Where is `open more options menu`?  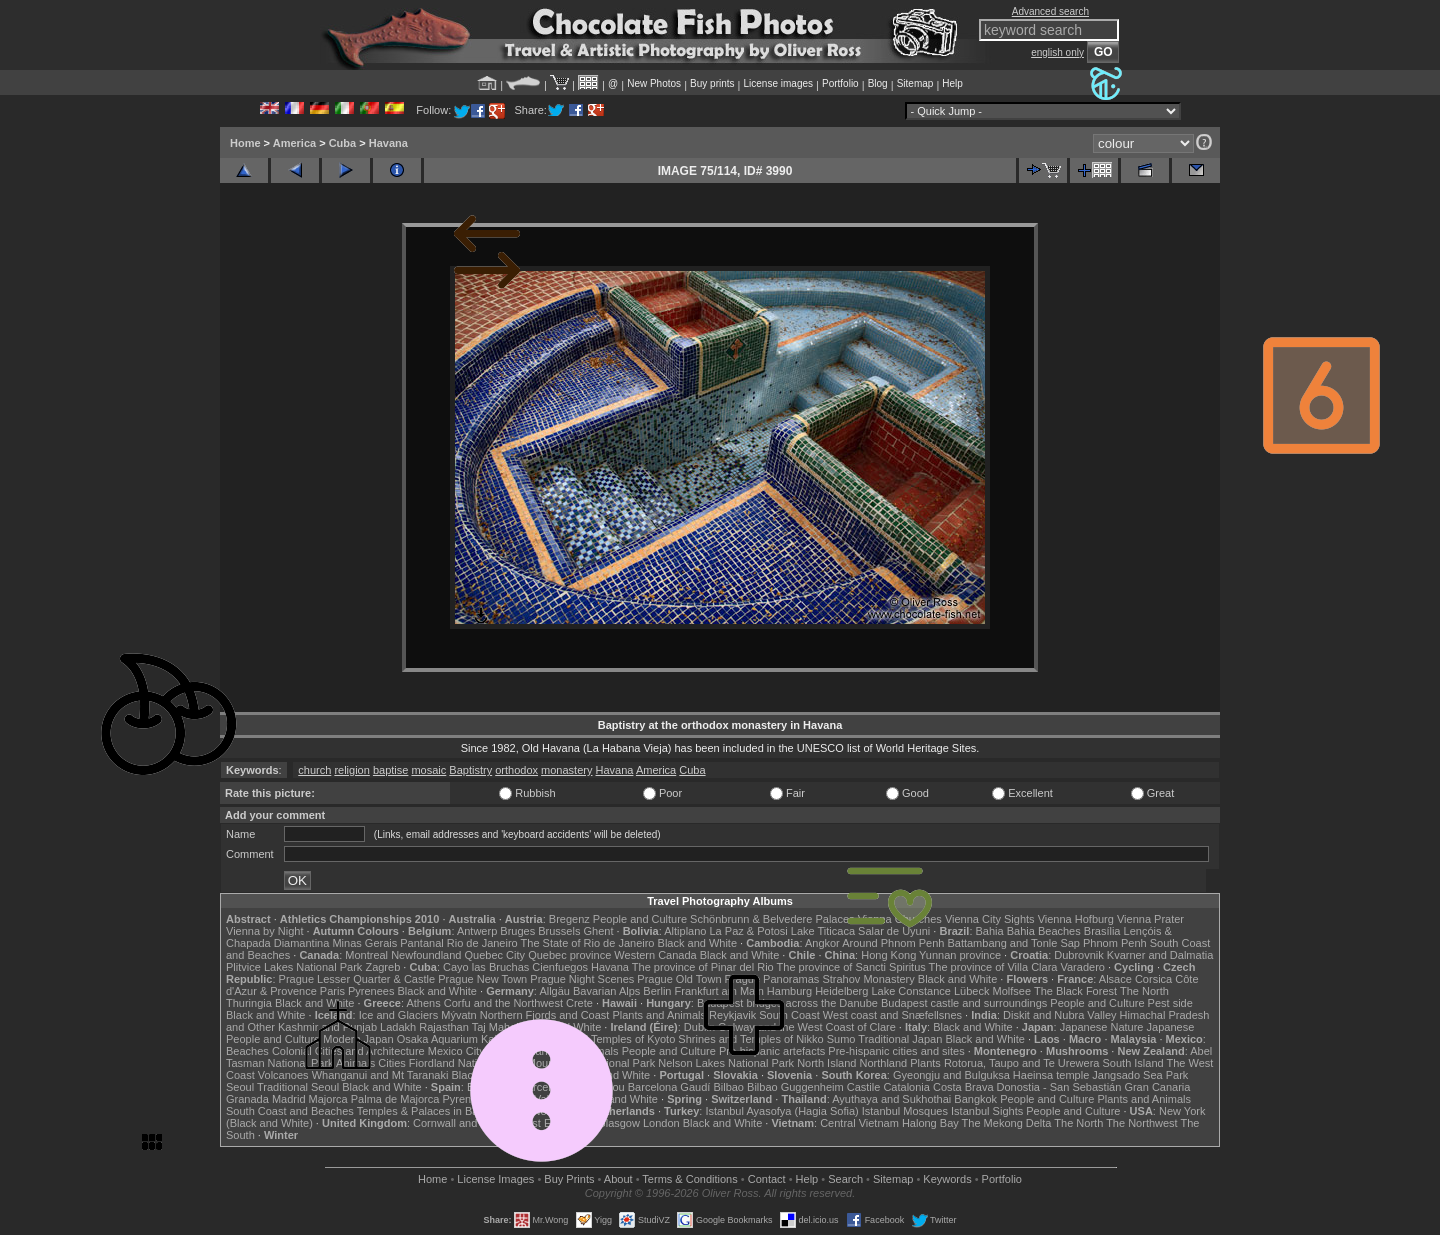
open more options menu is located at coordinates (541, 1090).